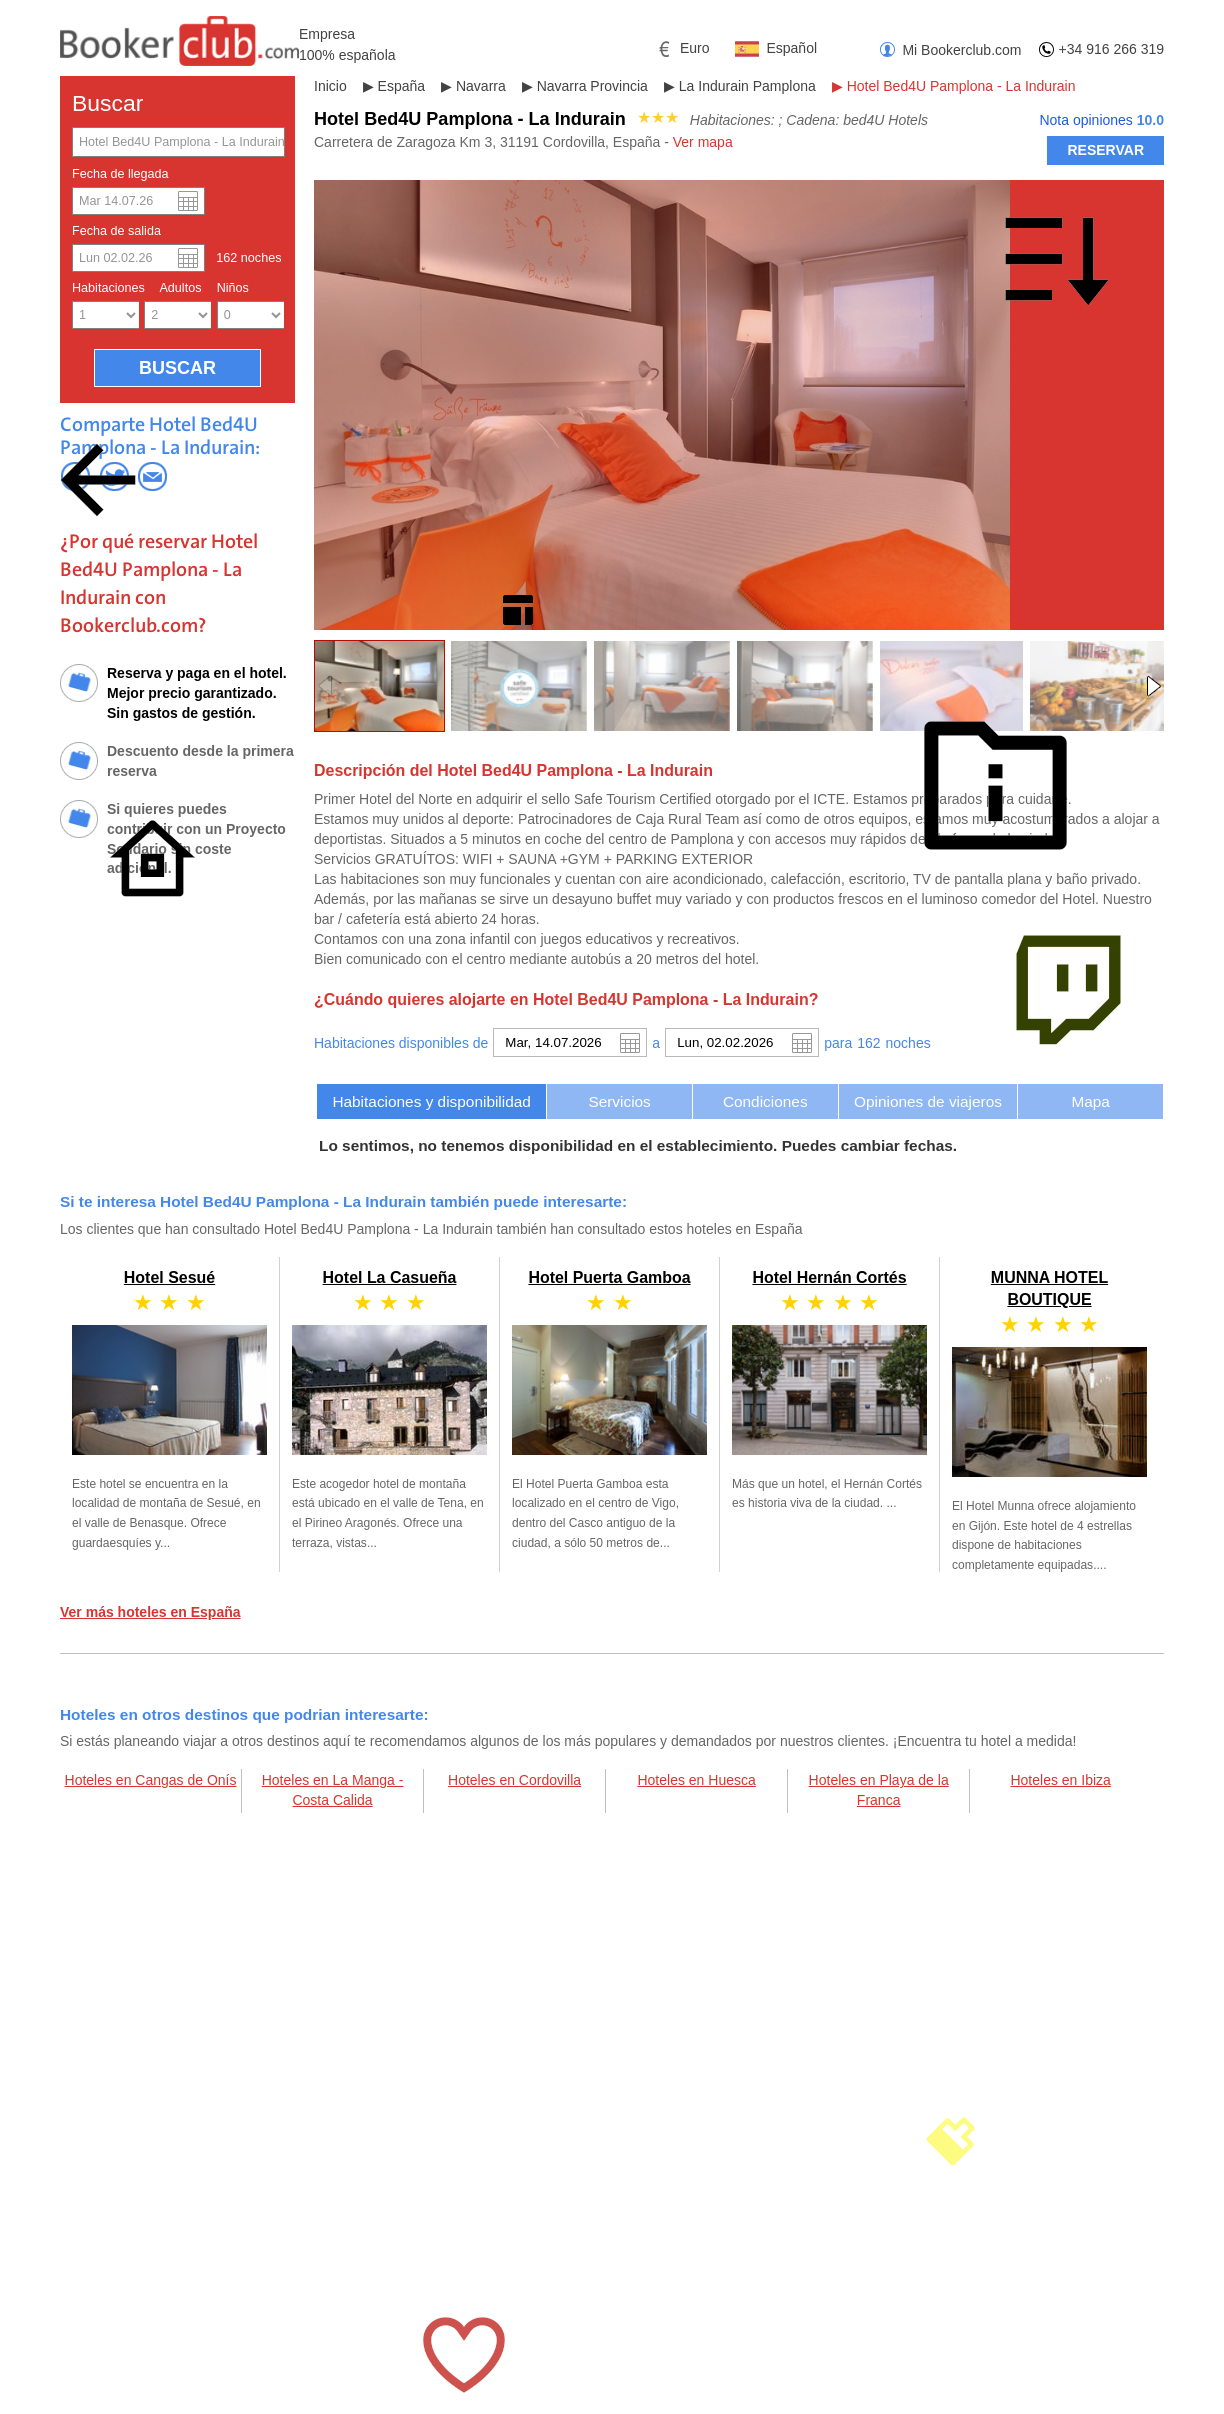 Image resolution: width=1224 pixels, height=2414 pixels. I want to click on sort items in descending order, so click(1052, 259).